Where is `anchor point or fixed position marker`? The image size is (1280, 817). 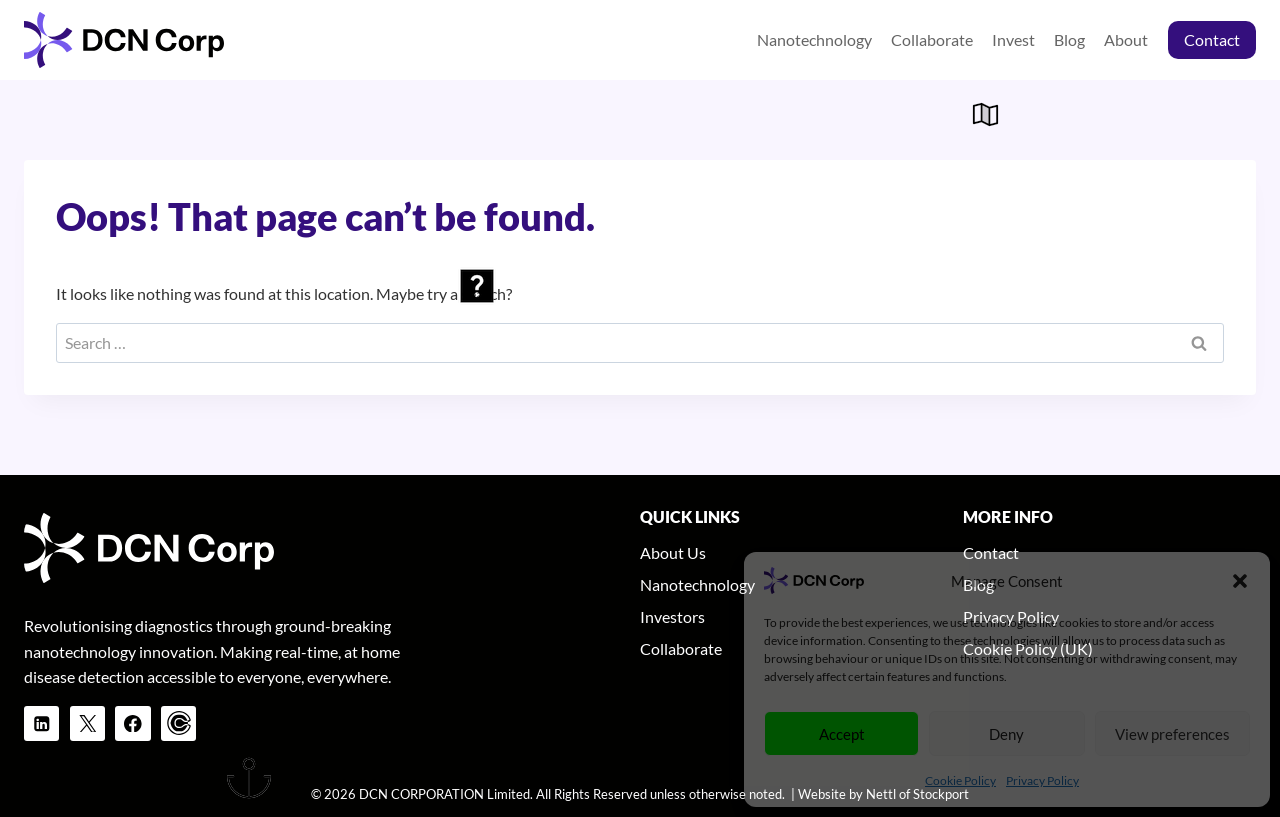 anchor point or fixed position marker is located at coordinates (249, 778).